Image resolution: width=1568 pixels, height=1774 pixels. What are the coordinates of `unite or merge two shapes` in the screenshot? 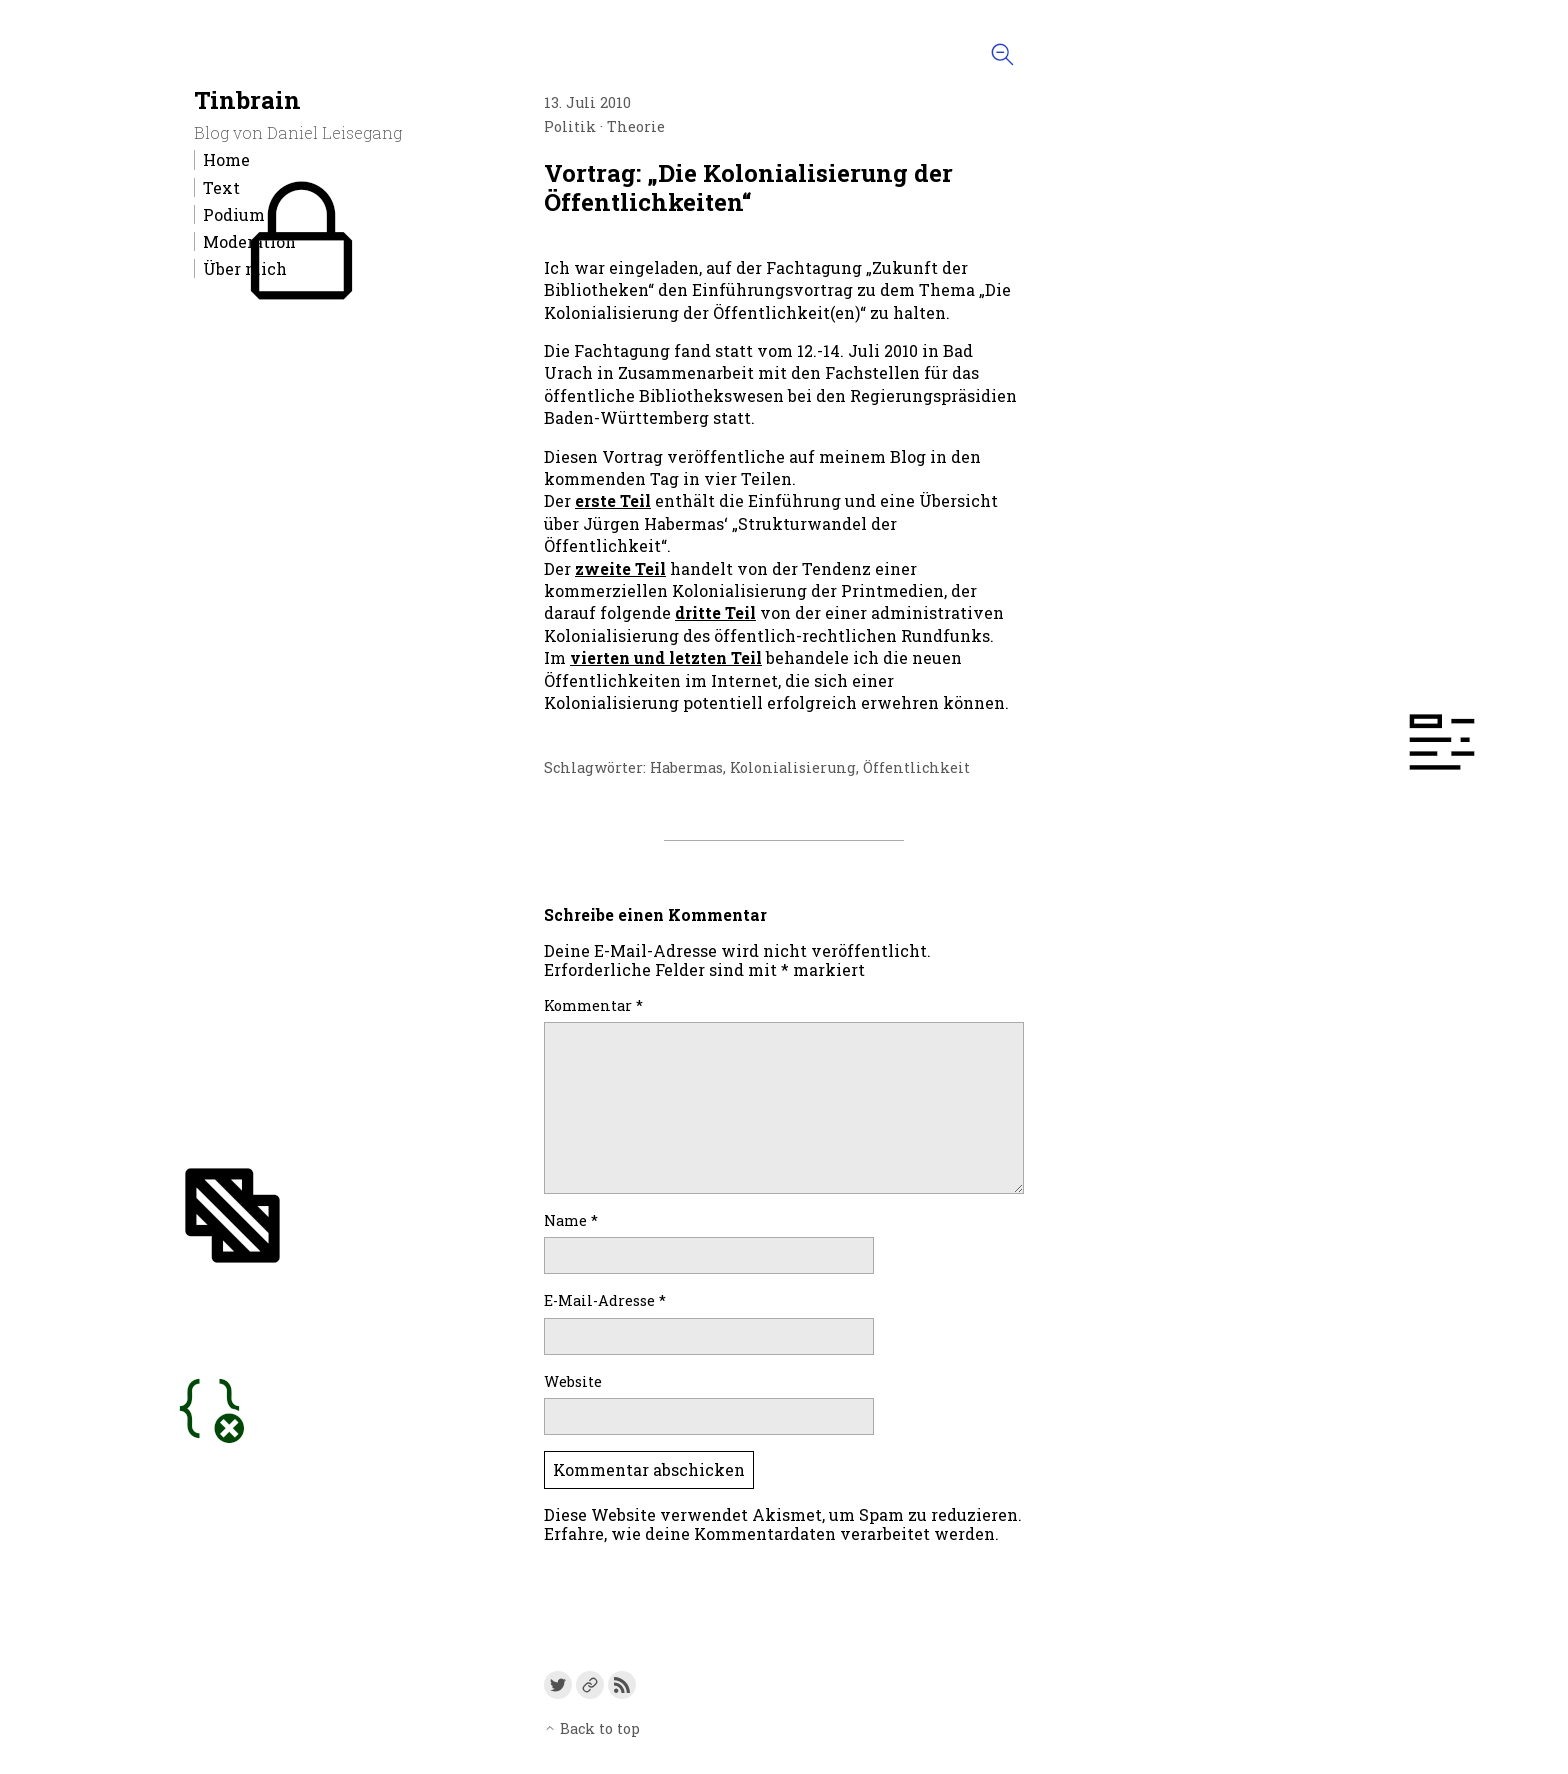 It's located at (232, 1215).